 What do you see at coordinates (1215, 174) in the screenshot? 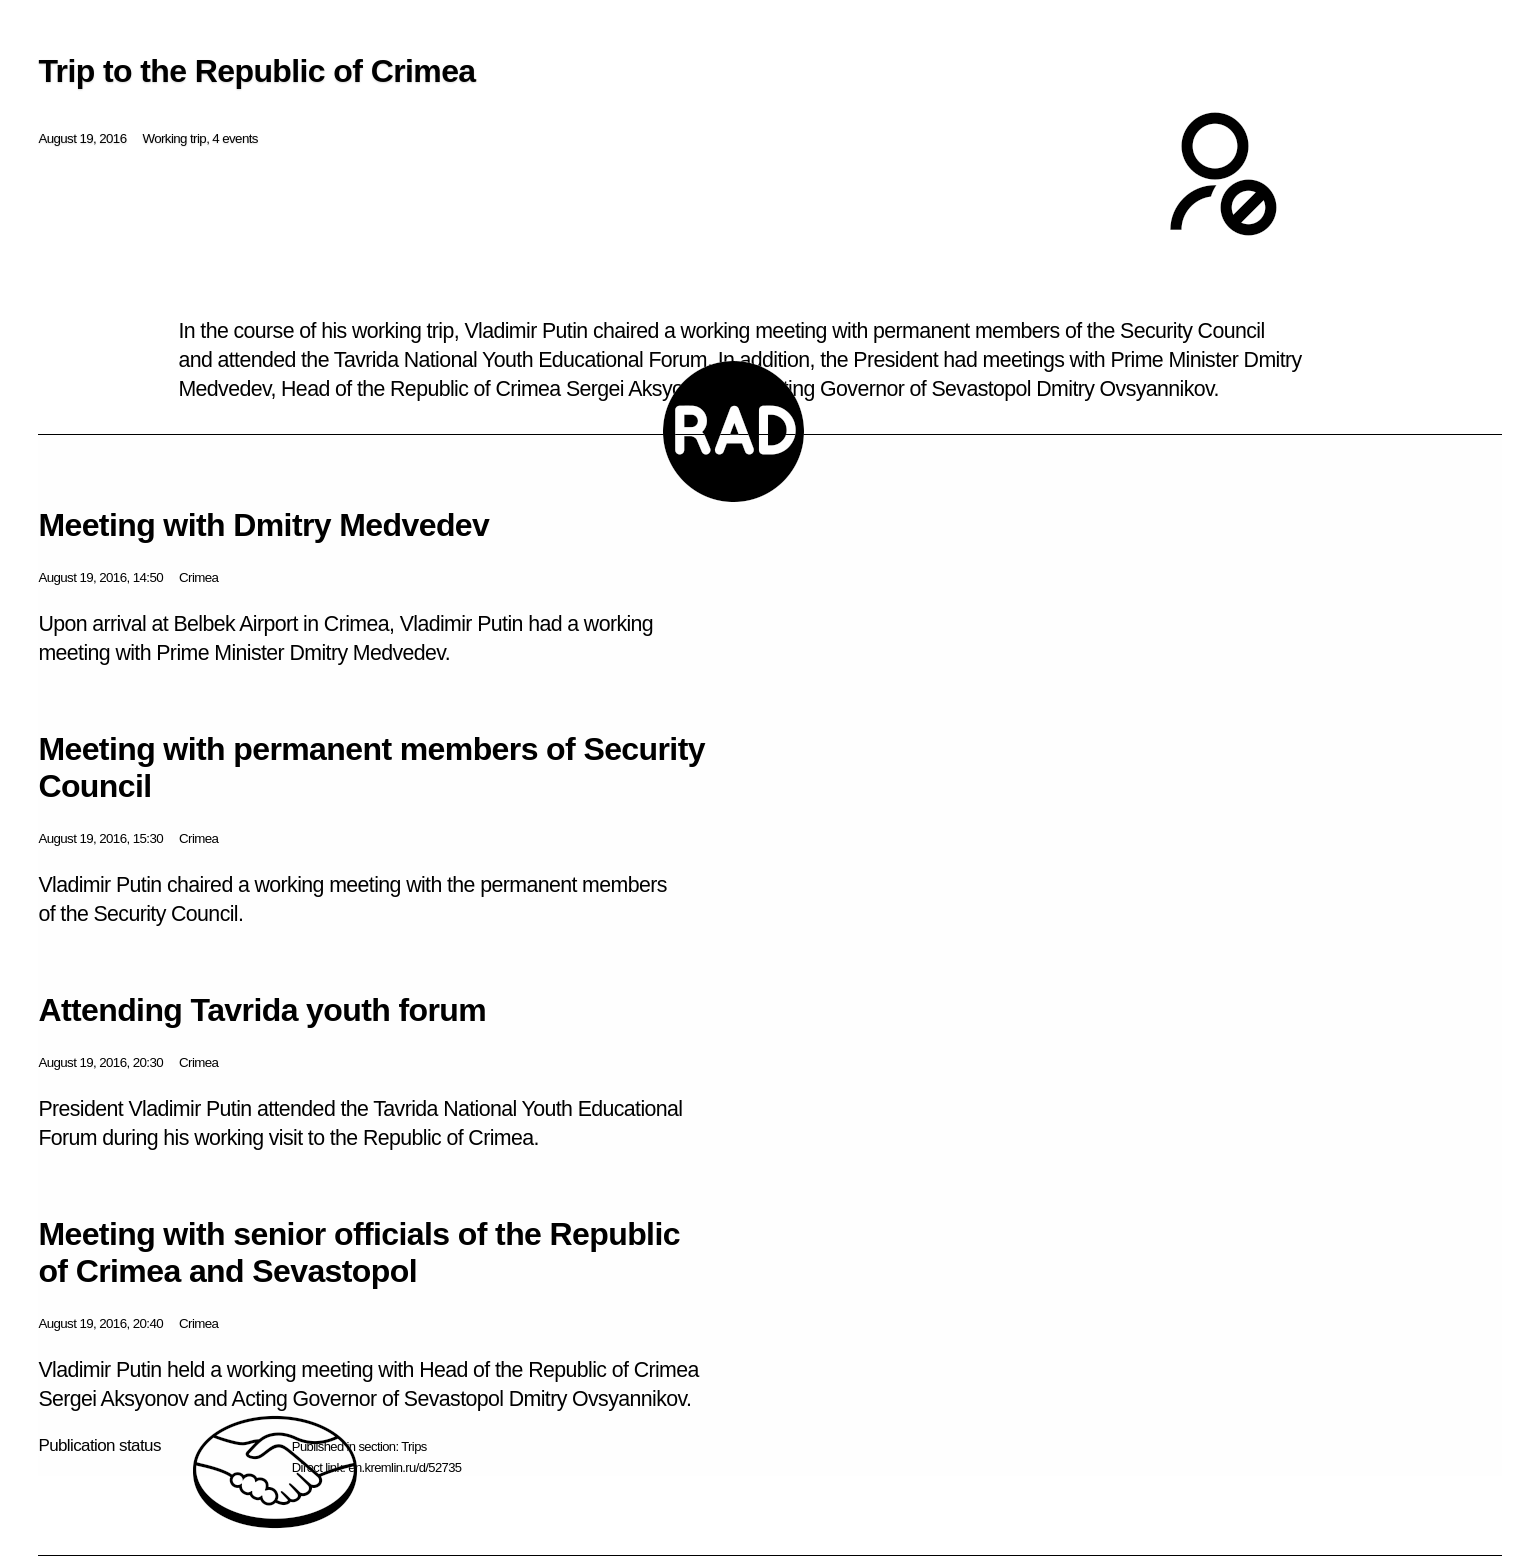
I see `block or ban a user` at bounding box center [1215, 174].